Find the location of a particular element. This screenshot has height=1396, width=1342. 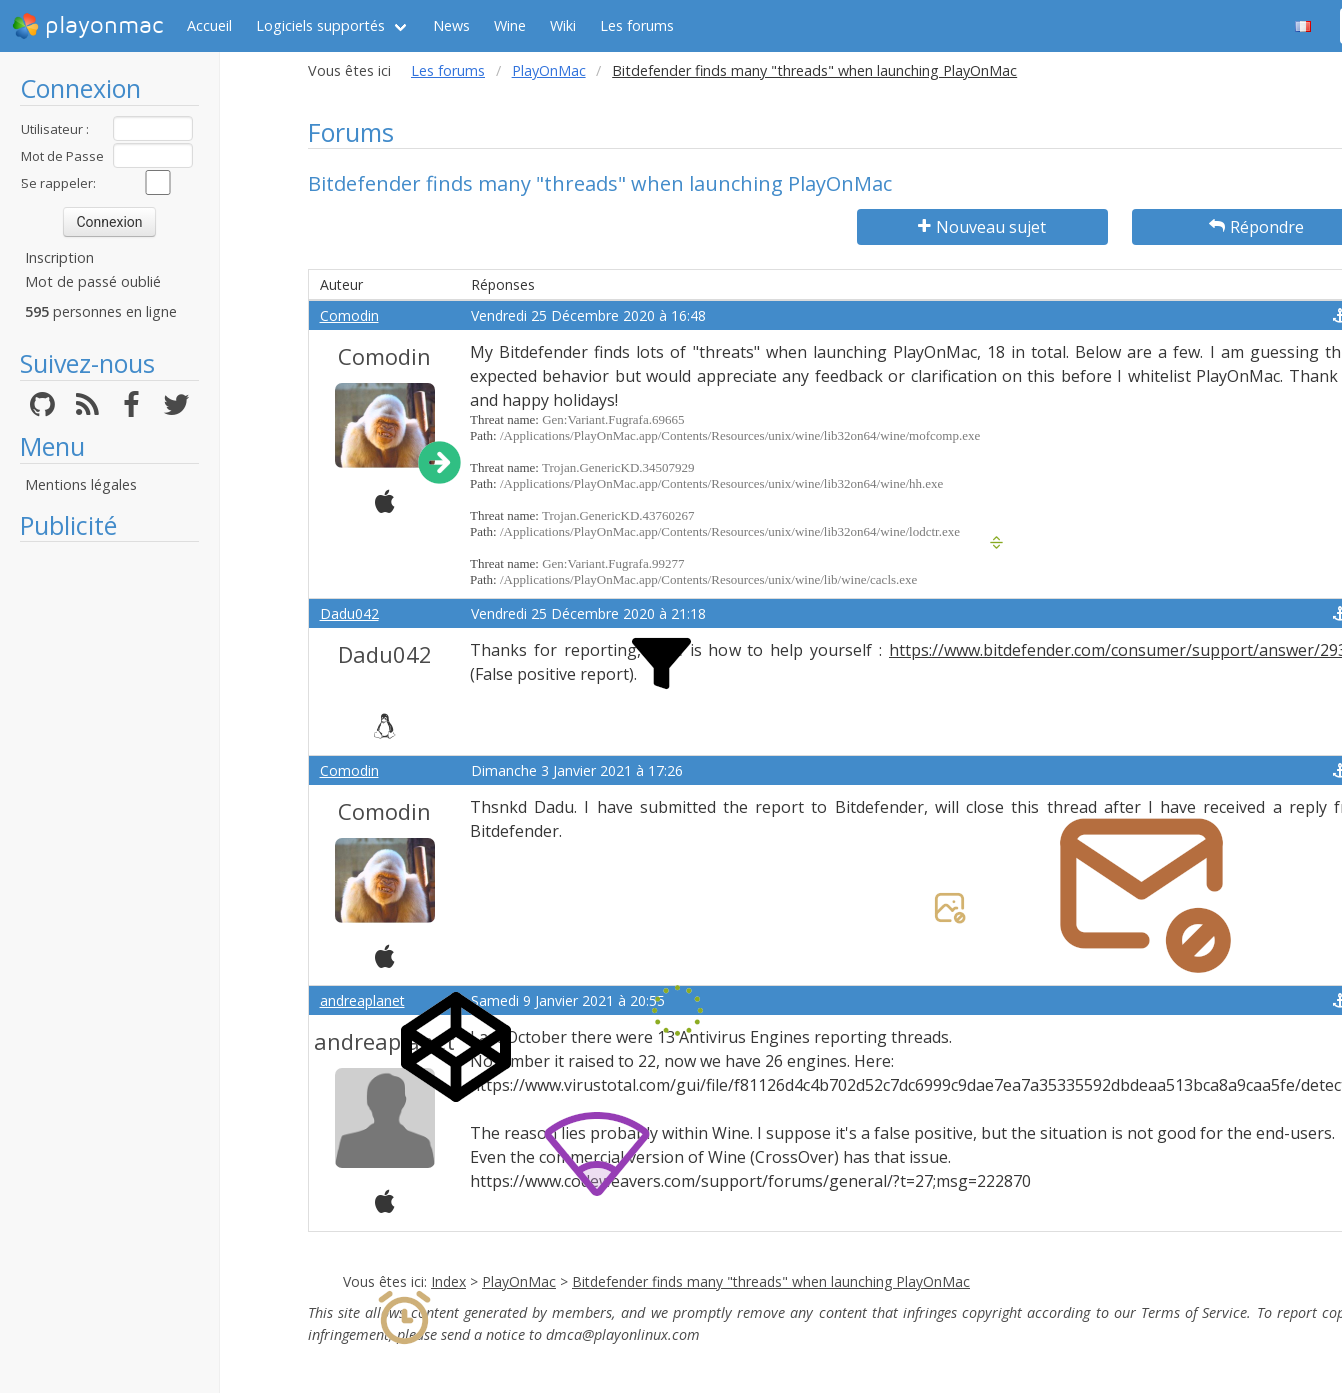

filter content or results is located at coordinates (661, 663).